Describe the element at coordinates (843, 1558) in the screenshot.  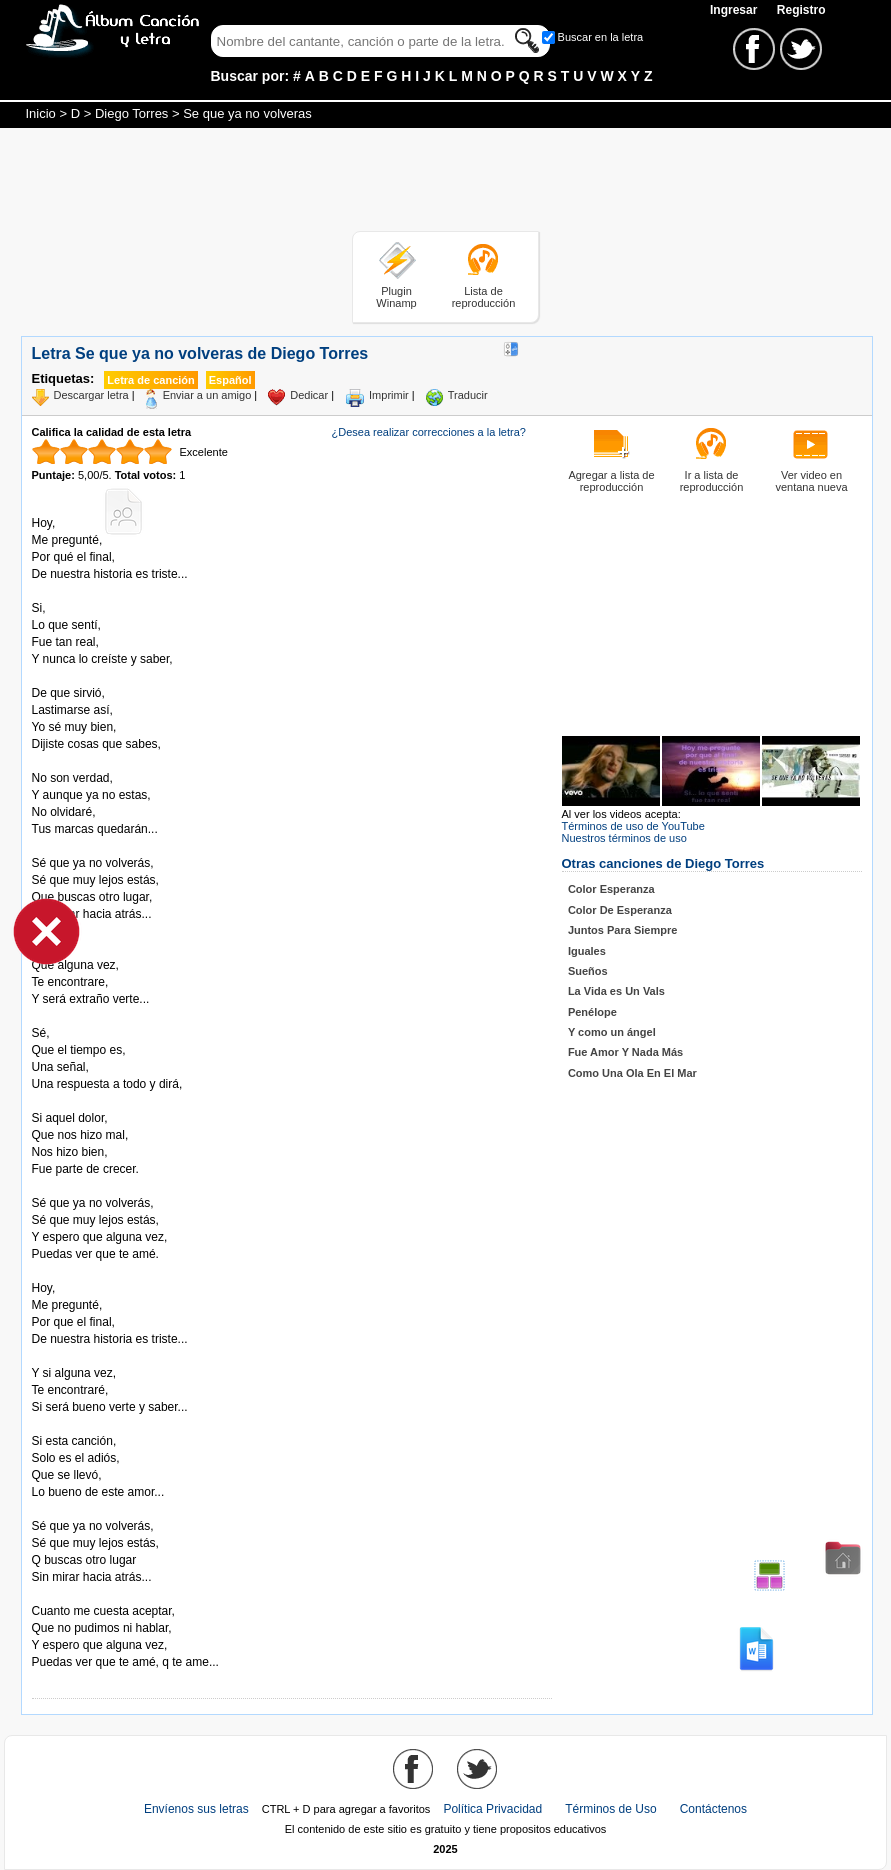
I see `access your home folder` at that location.